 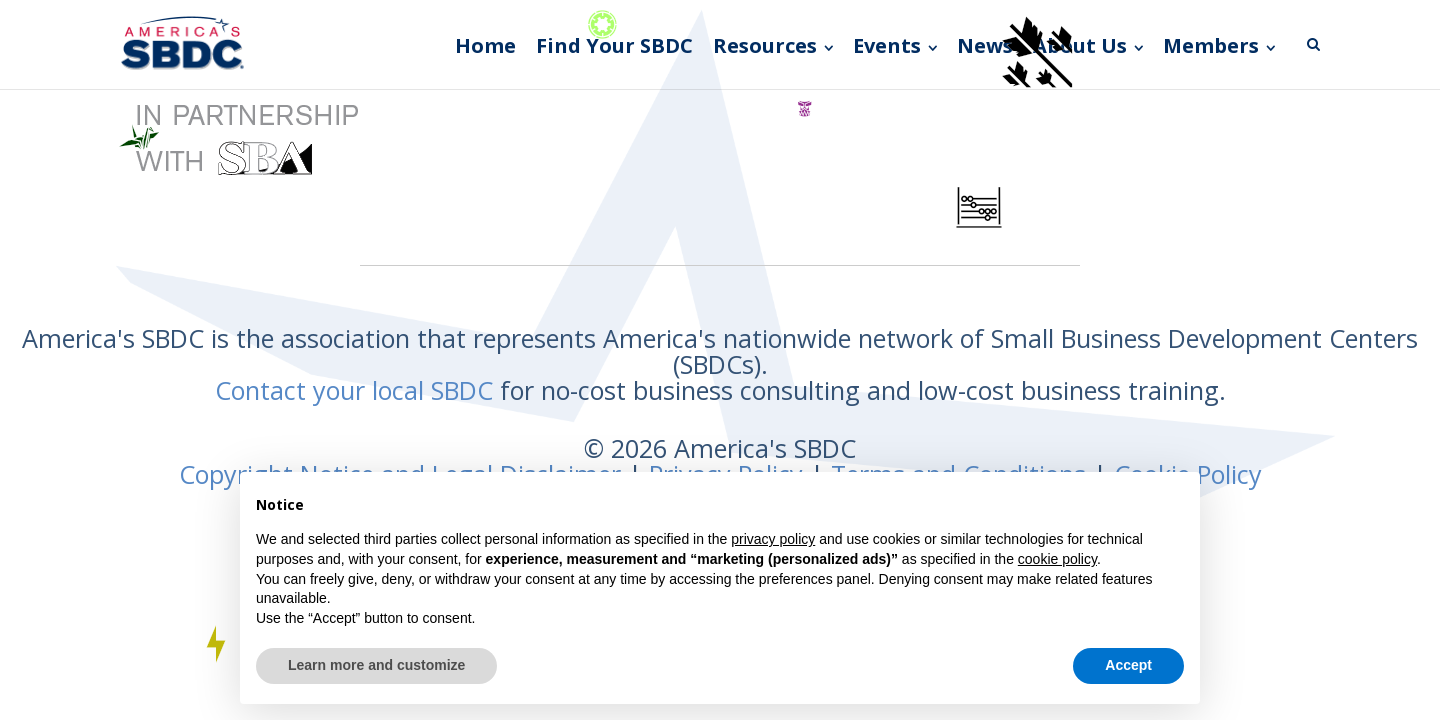 I want to click on indicates electric or battery power, so click(x=216, y=644).